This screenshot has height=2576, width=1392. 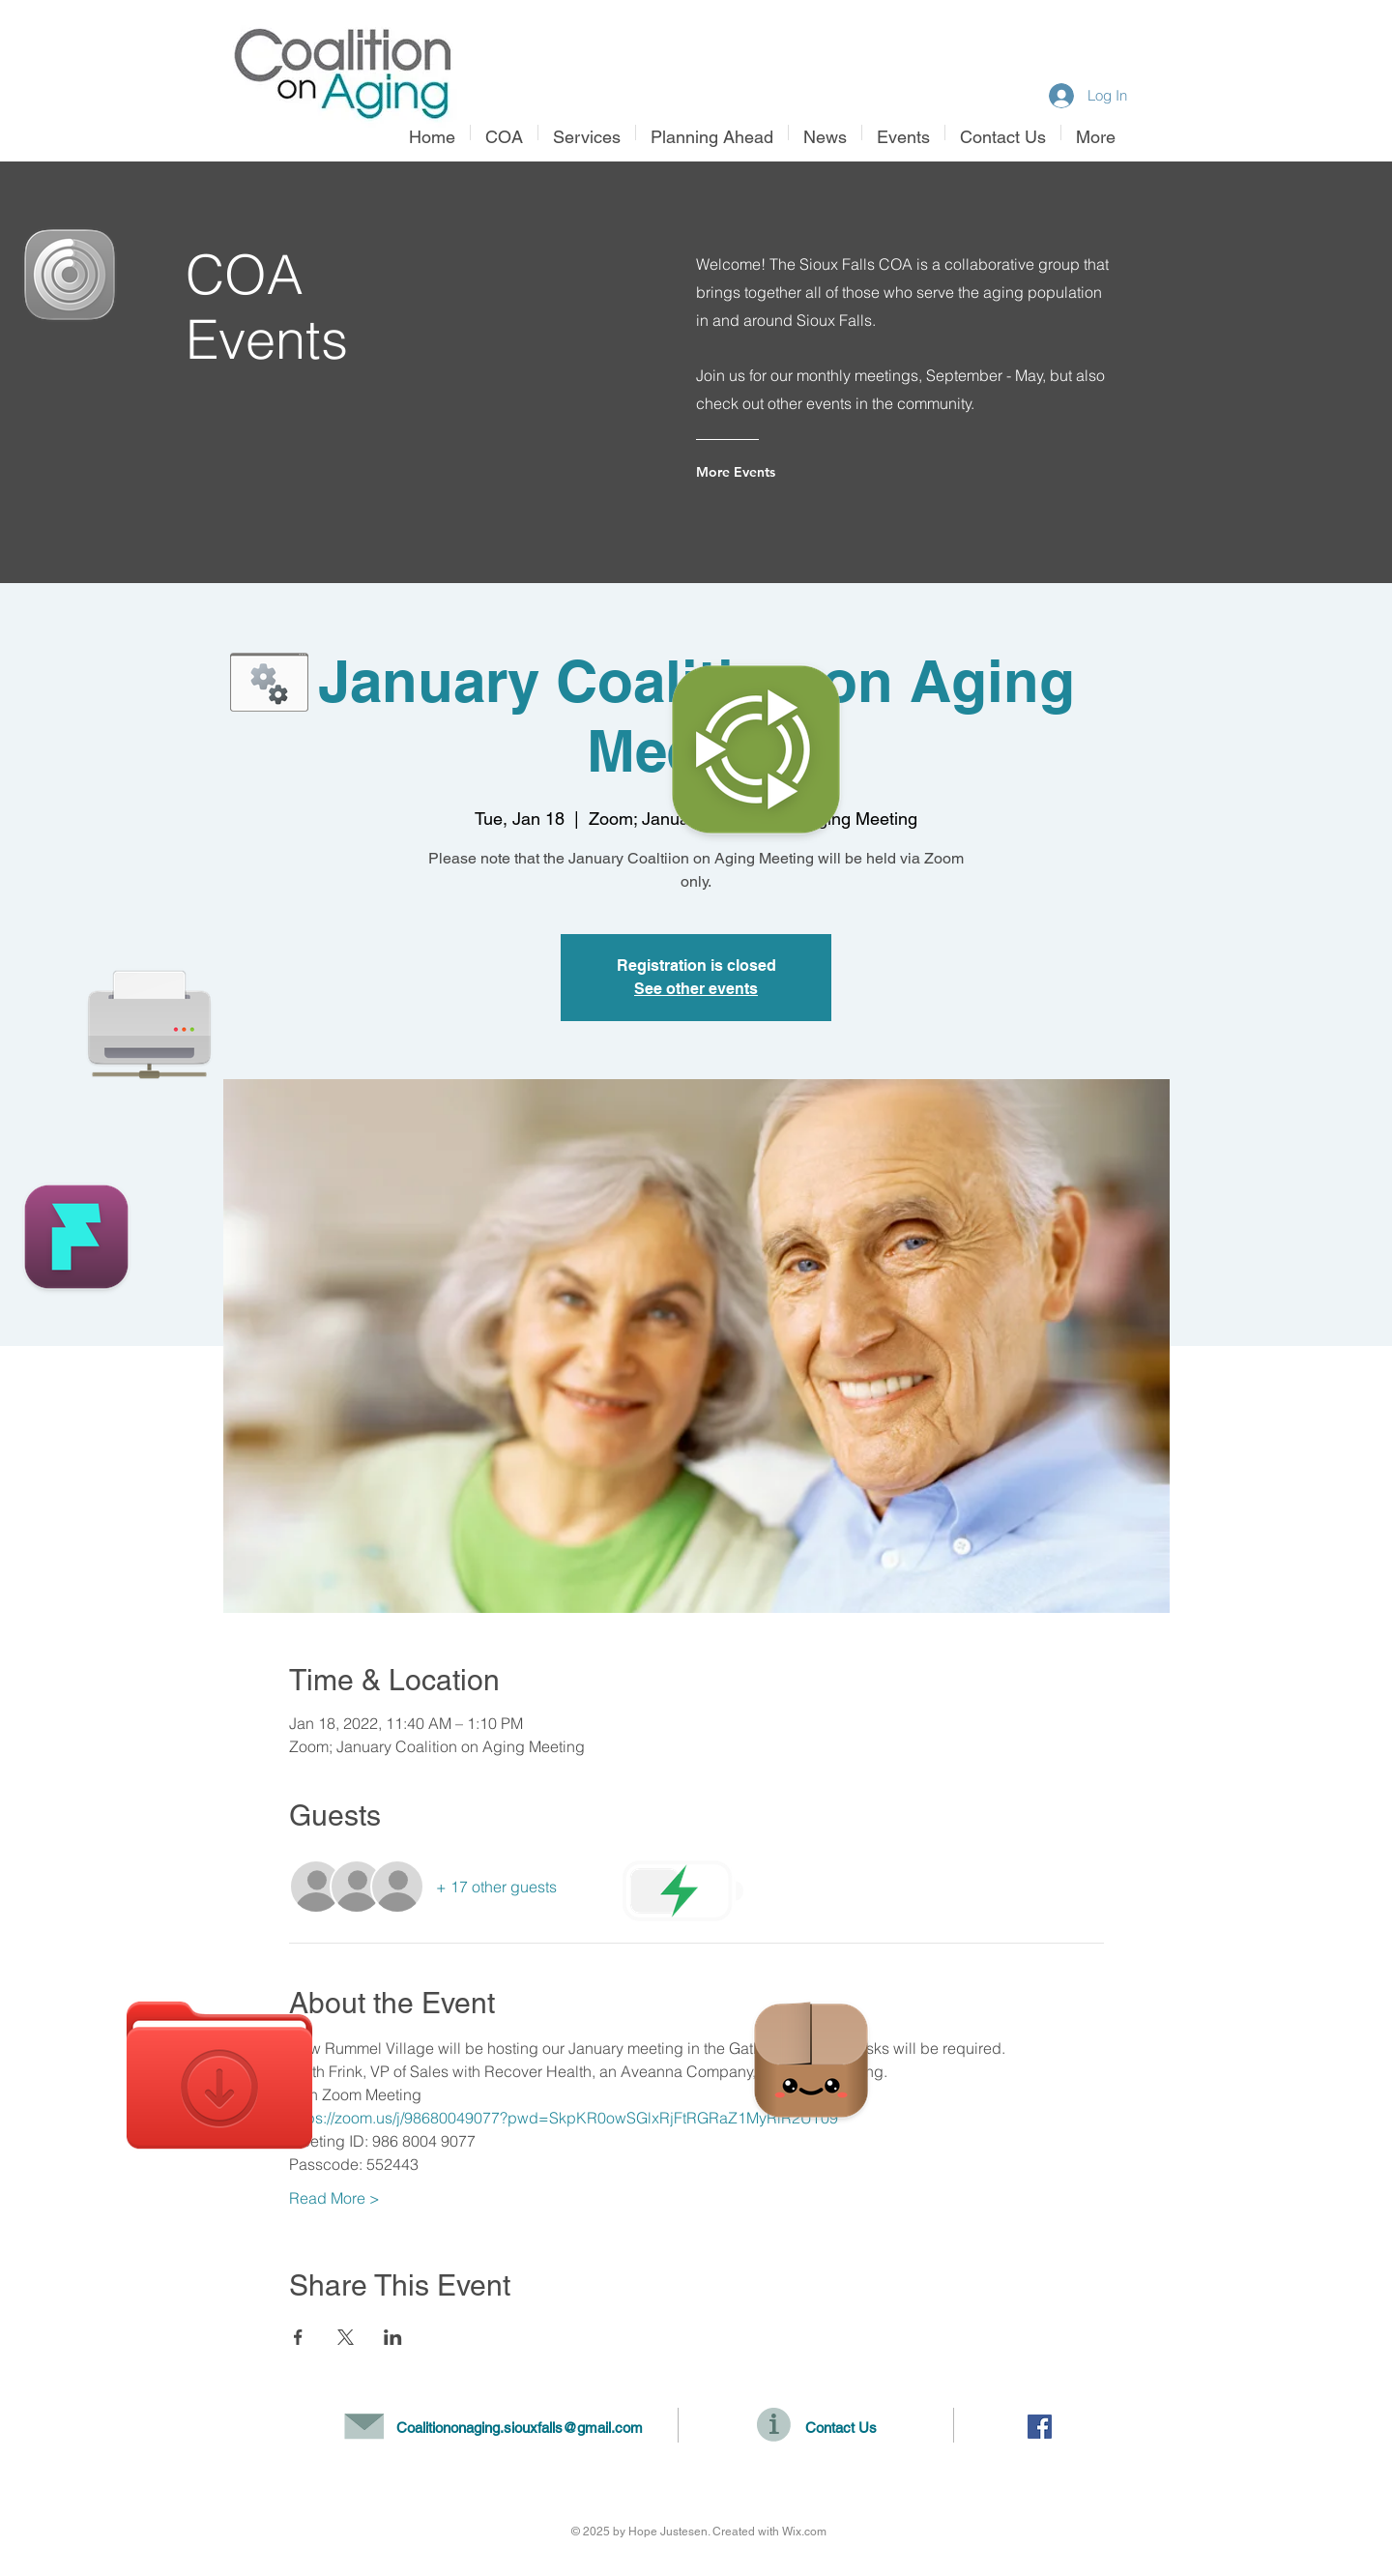 I want to click on access your downloads folder, so click(x=219, y=2075).